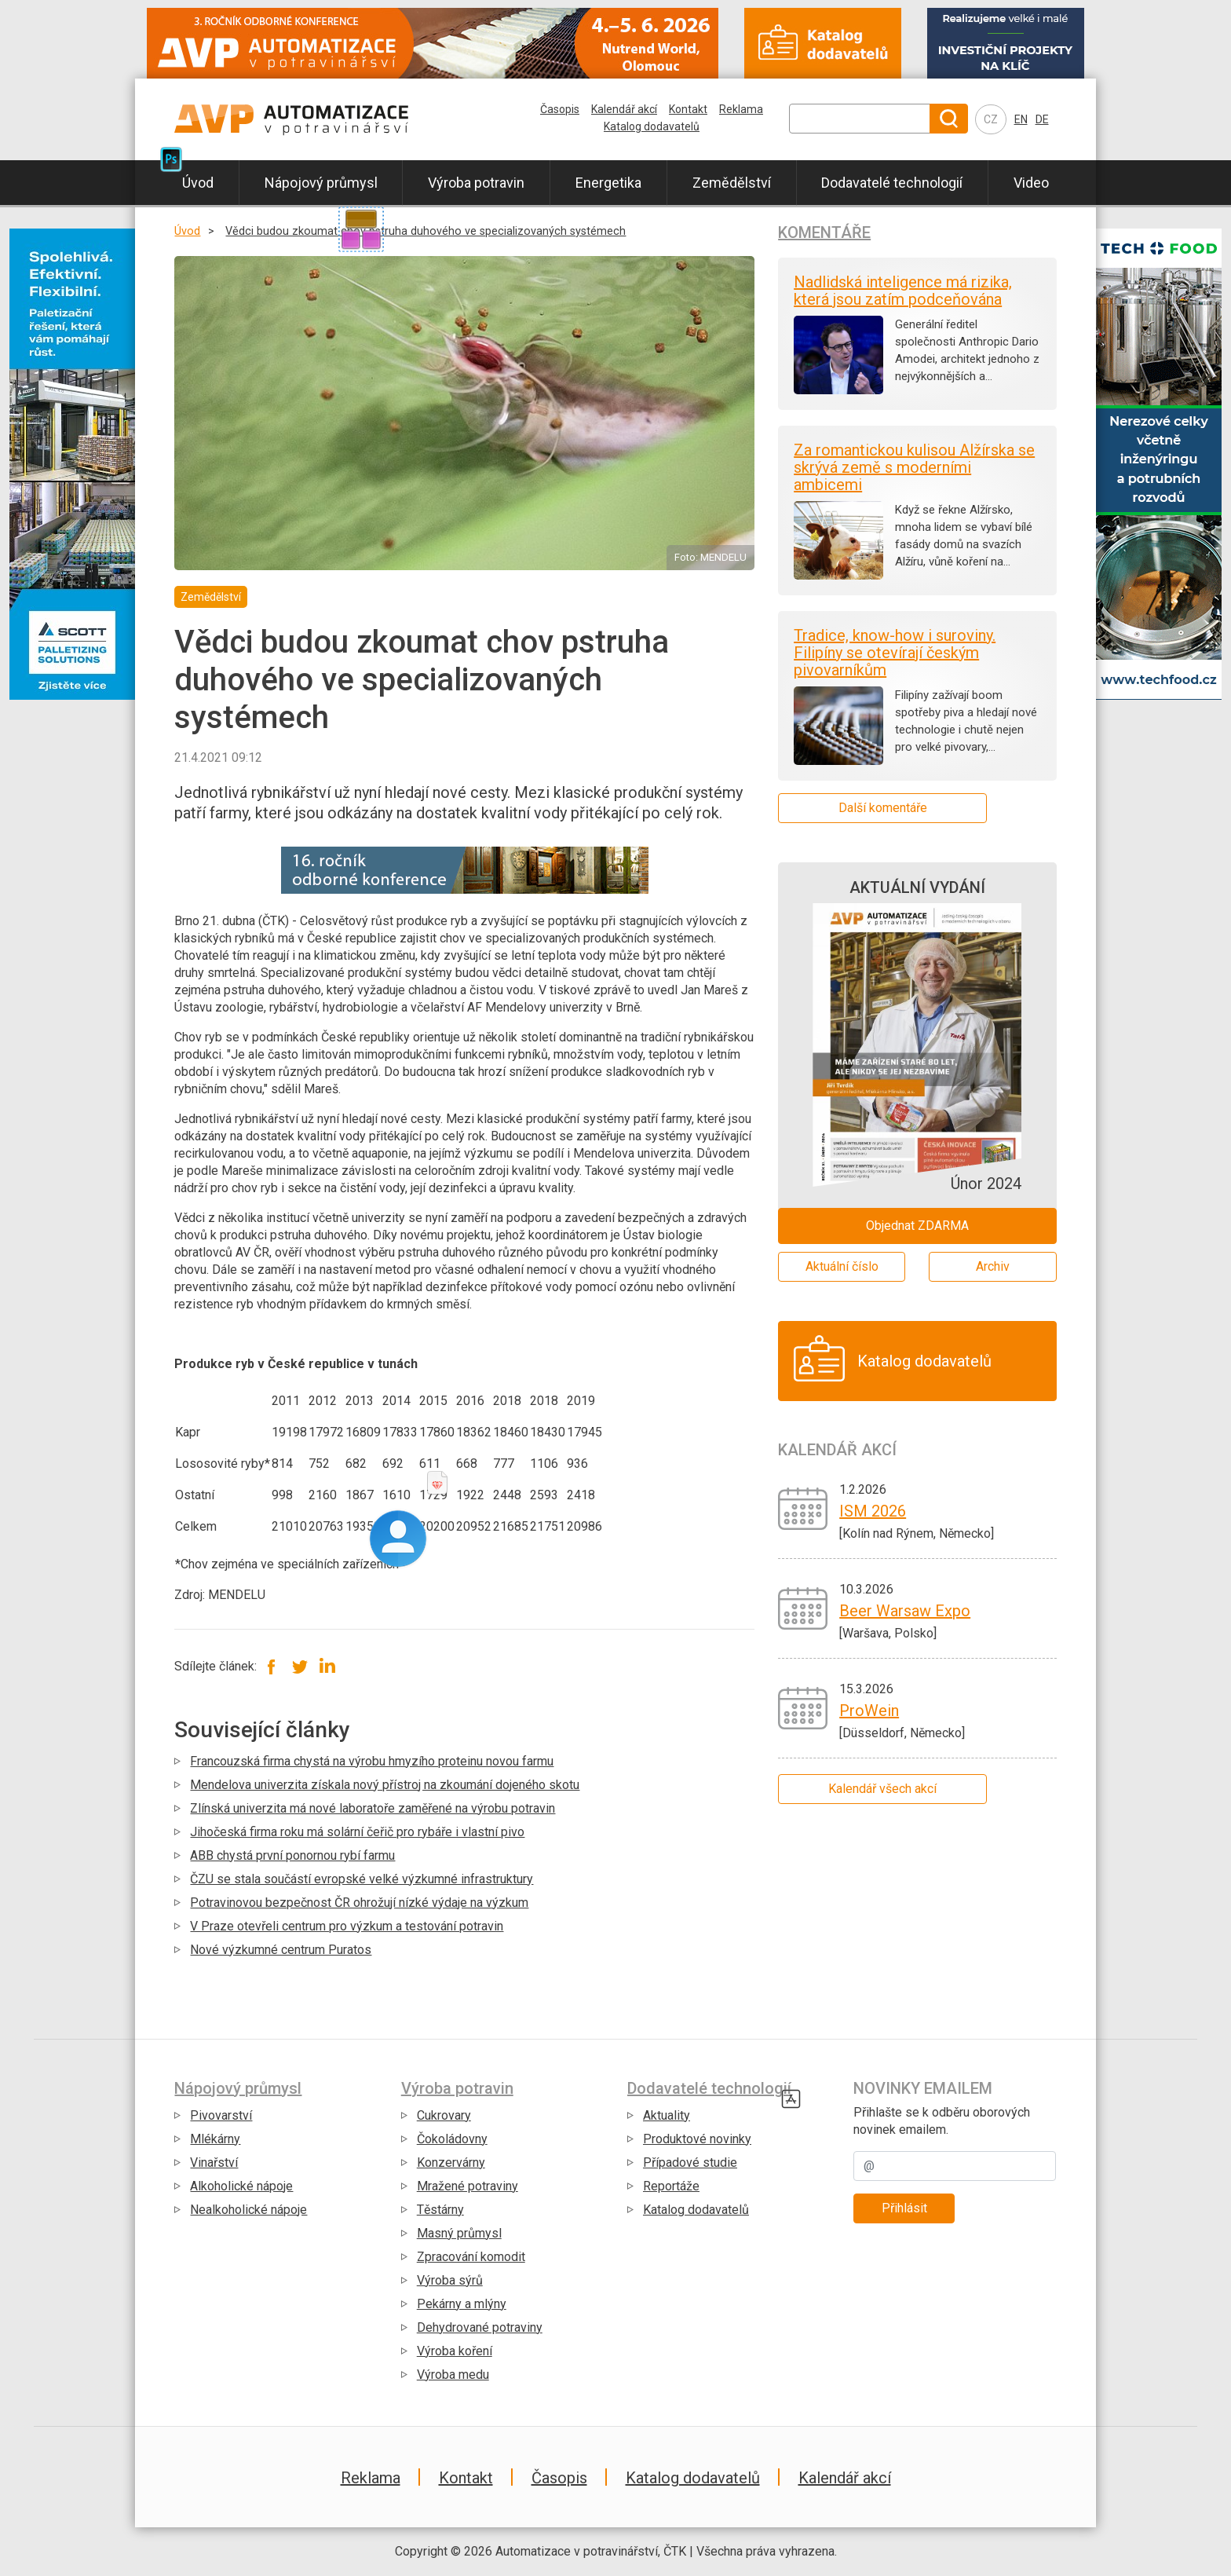  Describe the element at coordinates (398, 1539) in the screenshot. I see `default user profile avatar` at that location.